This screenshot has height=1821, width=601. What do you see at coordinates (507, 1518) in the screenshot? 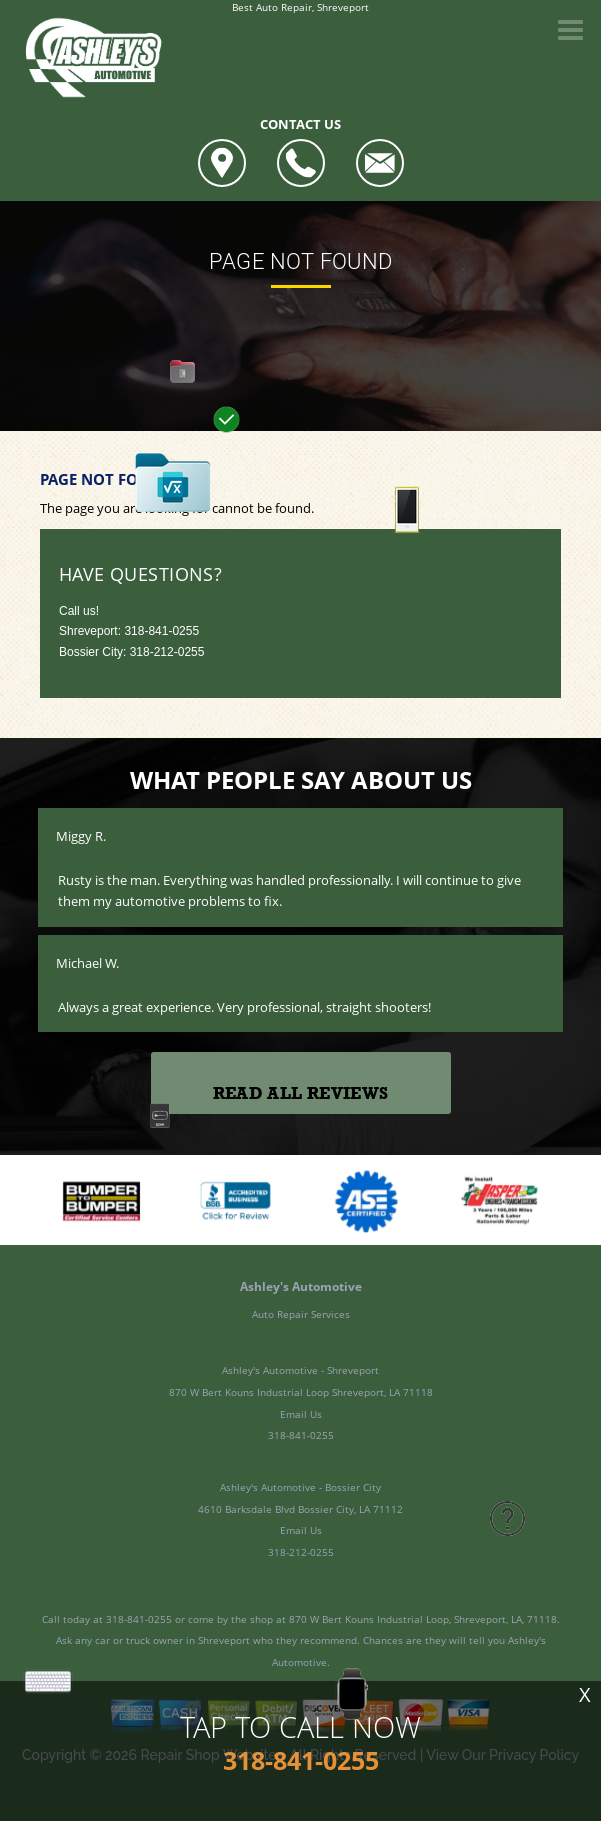
I see `access help or support documentation` at bounding box center [507, 1518].